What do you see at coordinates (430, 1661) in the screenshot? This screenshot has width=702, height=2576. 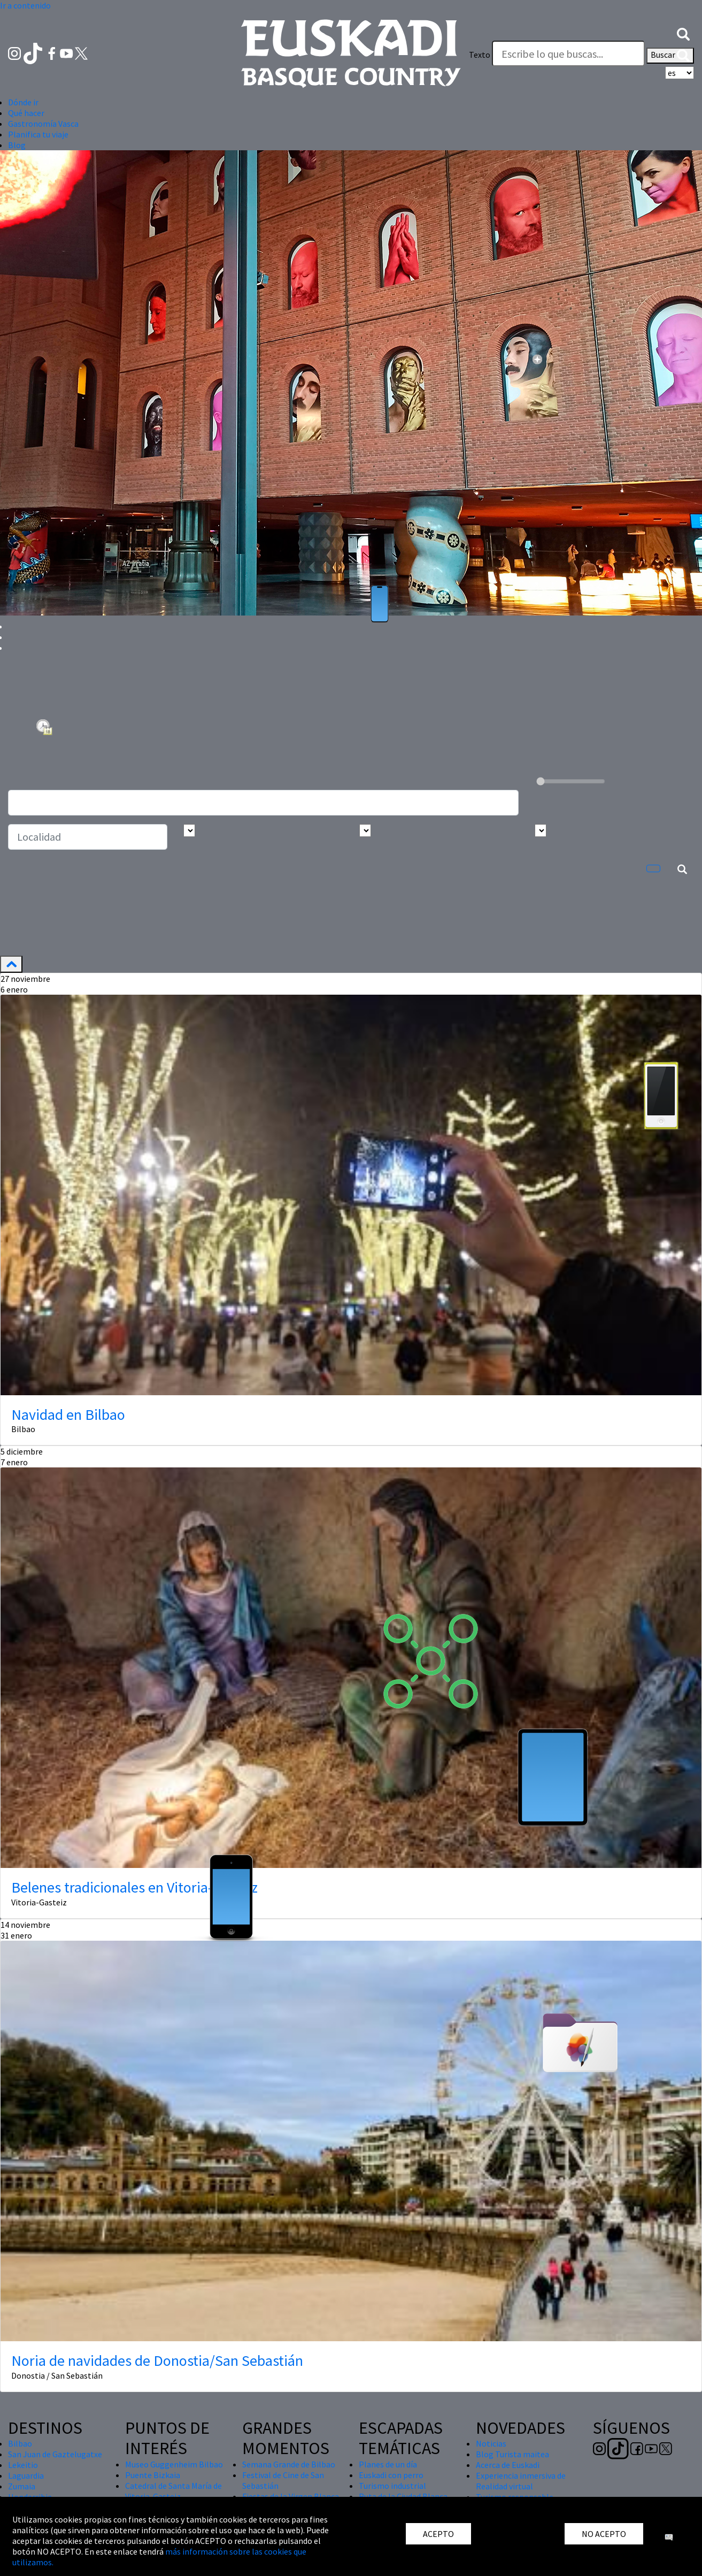 I see `access media library replication tools` at bounding box center [430, 1661].